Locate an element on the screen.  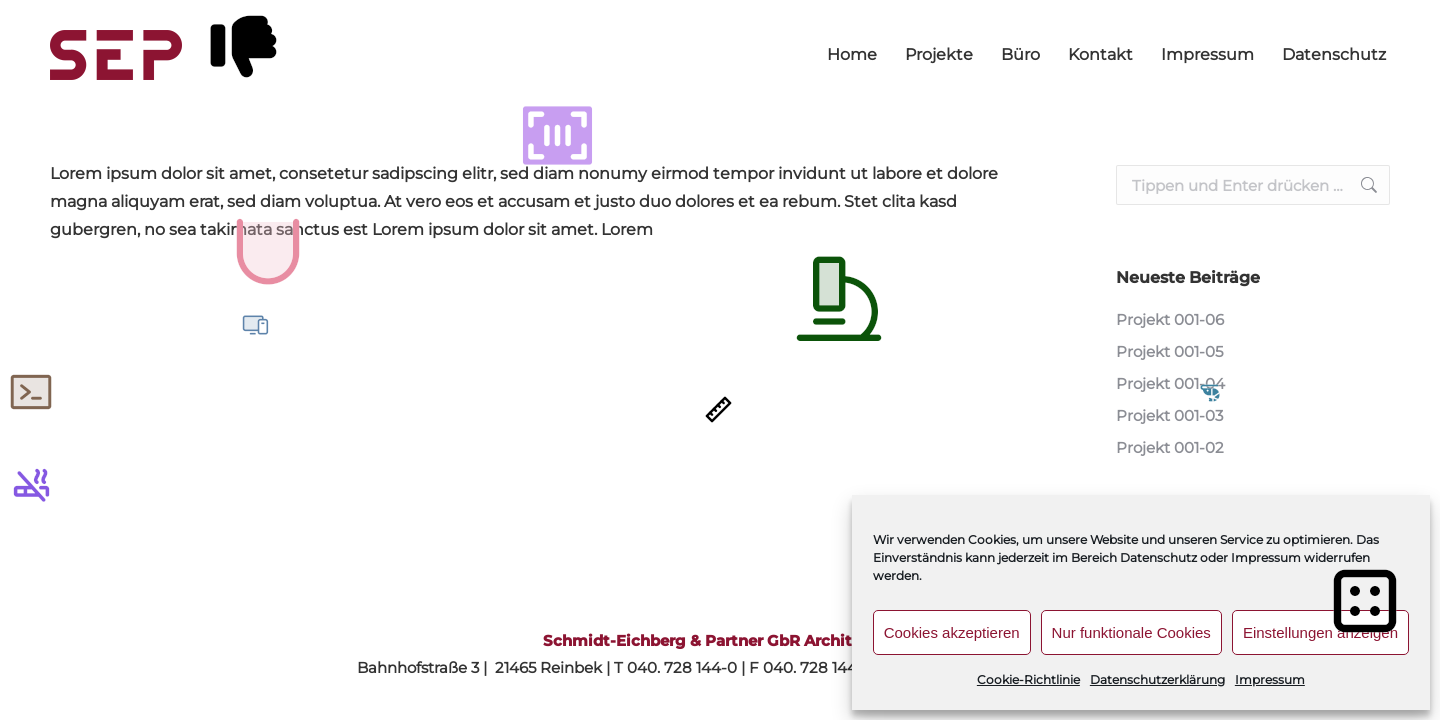
manage connected devices is located at coordinates (255, 325).